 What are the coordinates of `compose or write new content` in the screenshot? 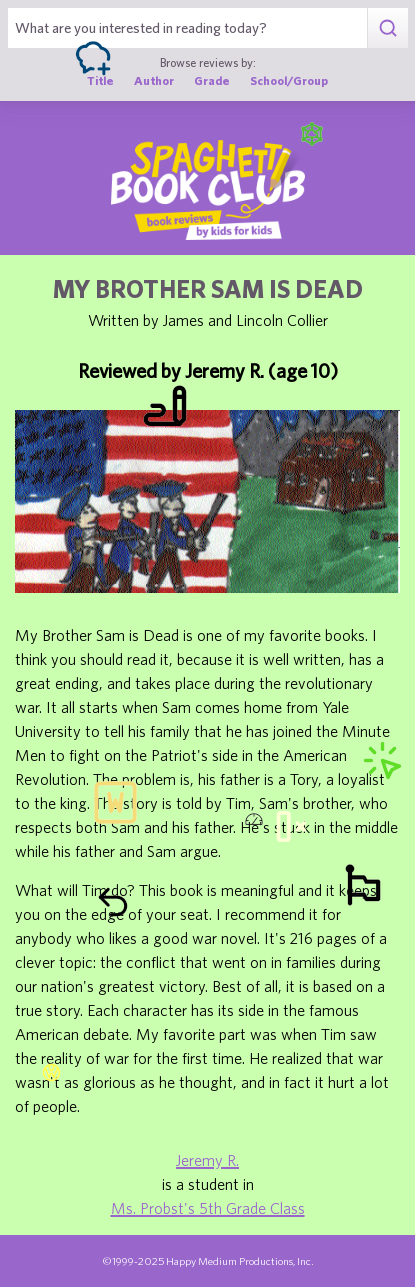 It's located at (166, 408).